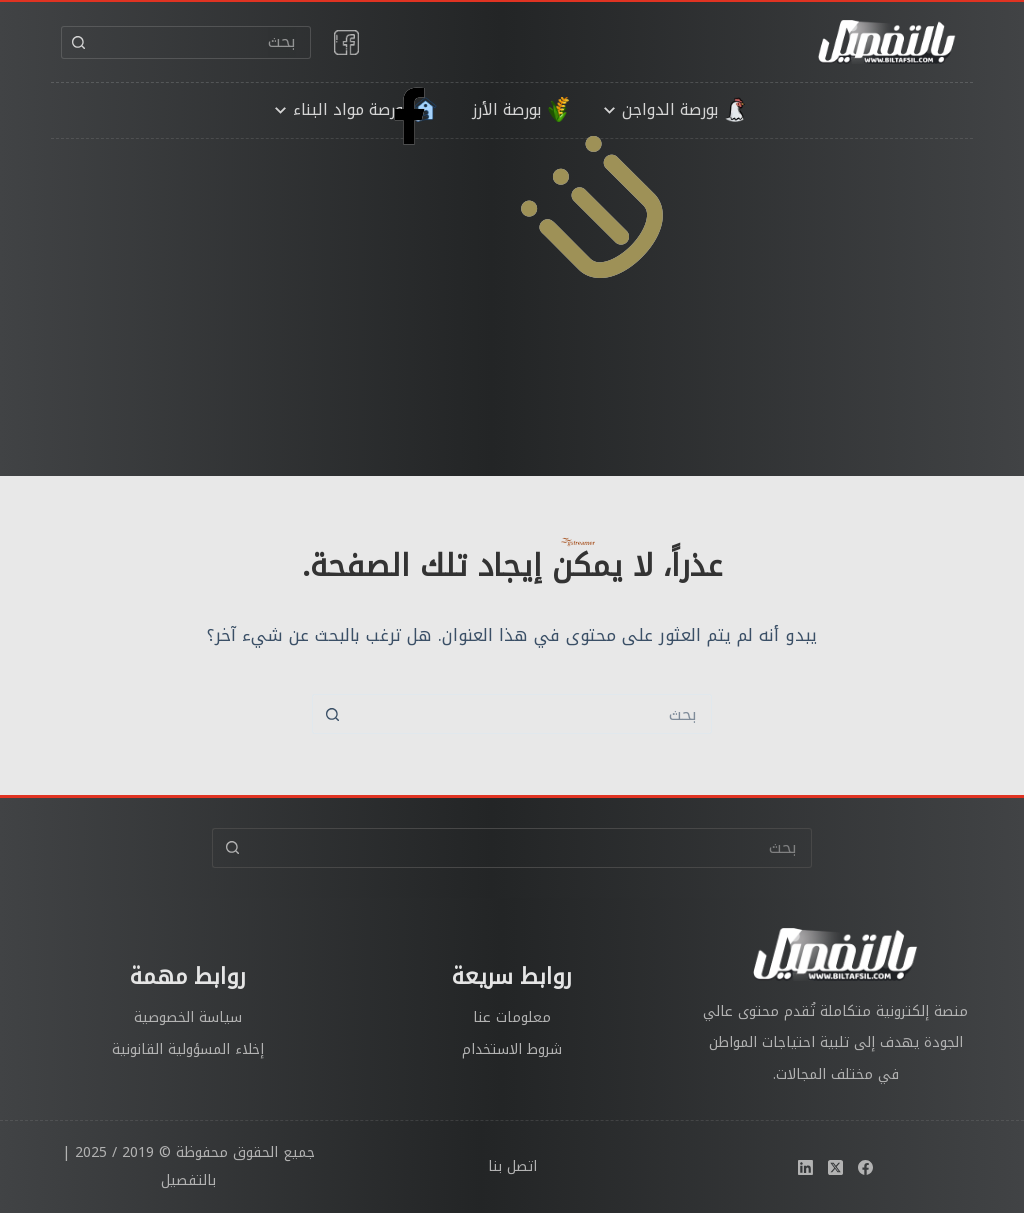  Describe the element at coordinates (409, 116) in the screenshot. I see `open Facebook app` at that location.